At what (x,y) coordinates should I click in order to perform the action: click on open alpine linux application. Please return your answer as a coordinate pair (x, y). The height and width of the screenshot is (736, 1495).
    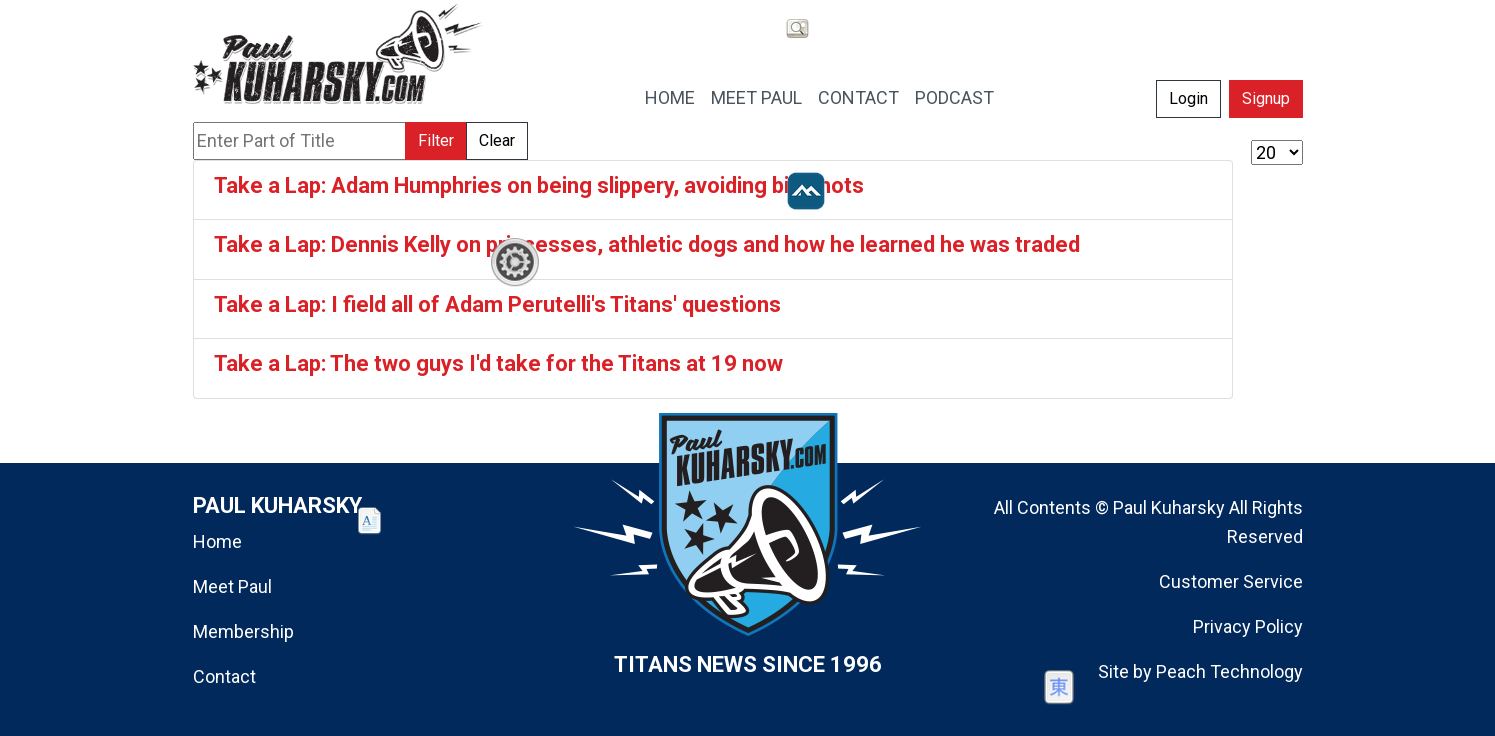
    Looking at the image, I should click on (806, 191).